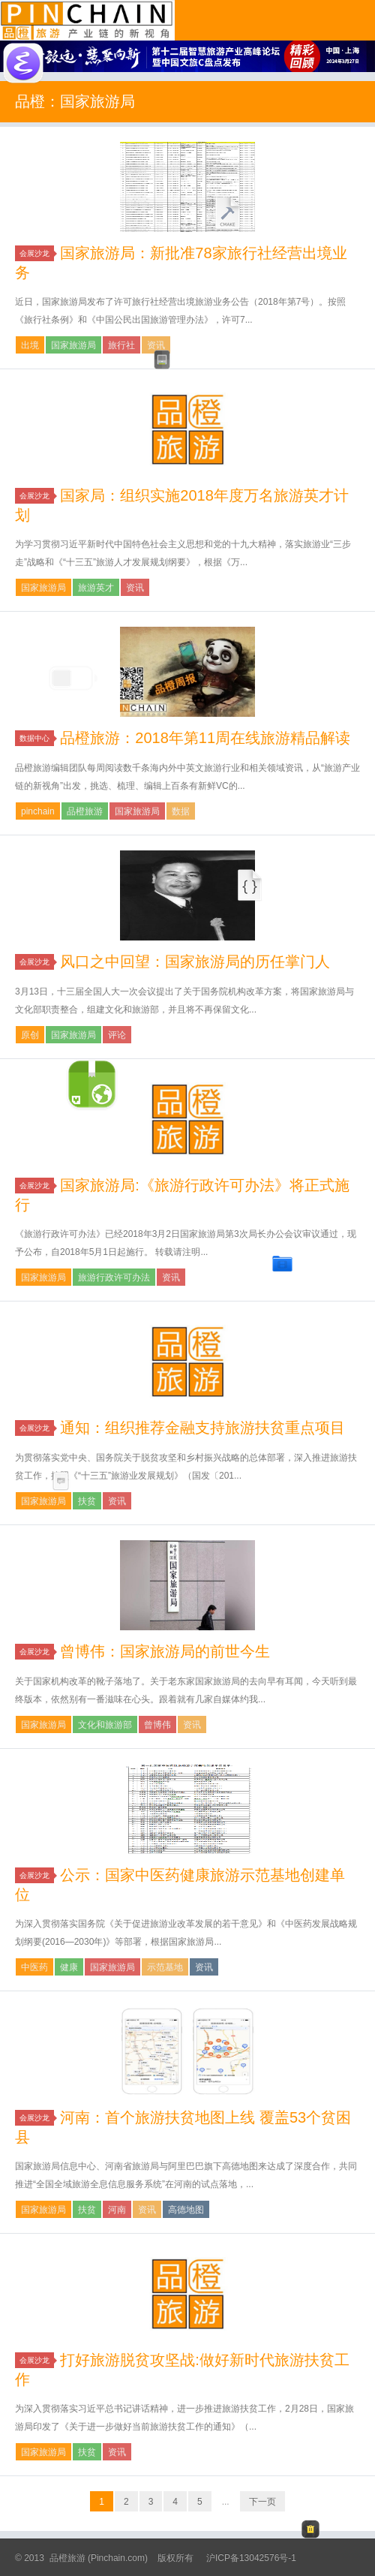 Image resolution: width=375 pixels, height=2576 pixels. Describe the element at coordinates (162, 360) in the screenshot. I see `sega genesis 32x rom file` at that location.